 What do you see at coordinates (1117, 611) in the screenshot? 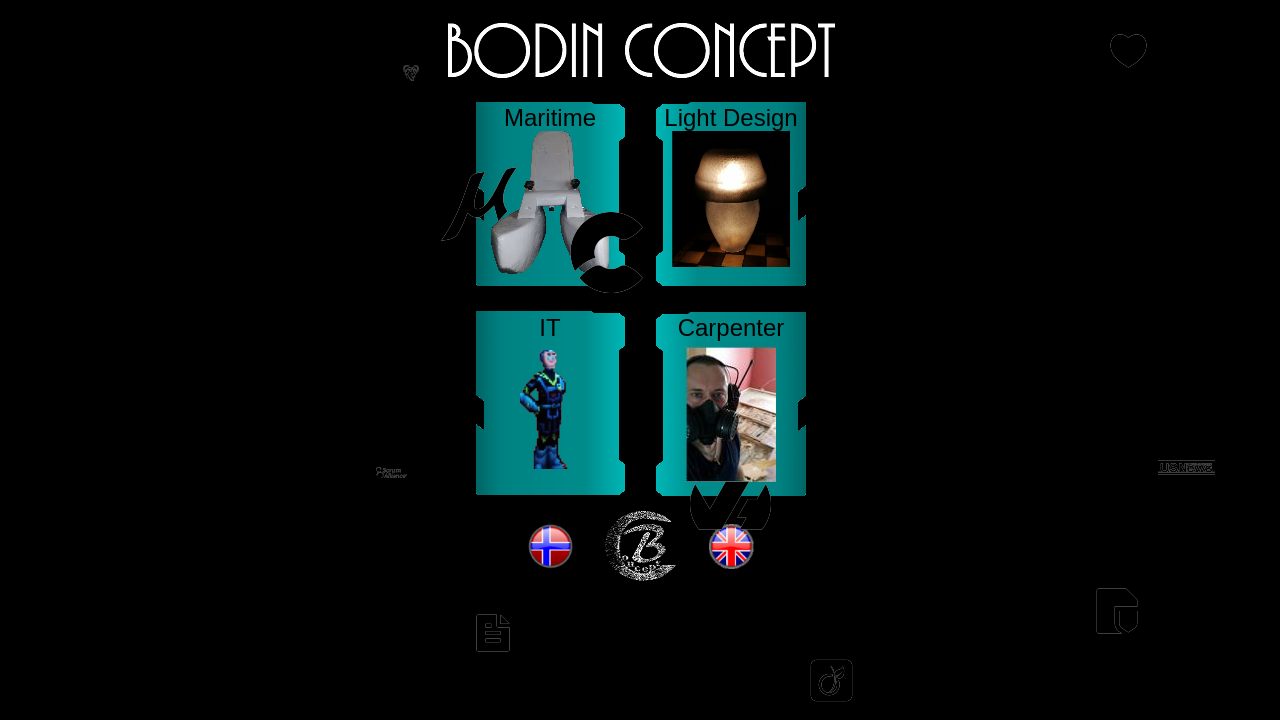
I see `indicates a protected or secure file` at bounding box center [1117, 611].